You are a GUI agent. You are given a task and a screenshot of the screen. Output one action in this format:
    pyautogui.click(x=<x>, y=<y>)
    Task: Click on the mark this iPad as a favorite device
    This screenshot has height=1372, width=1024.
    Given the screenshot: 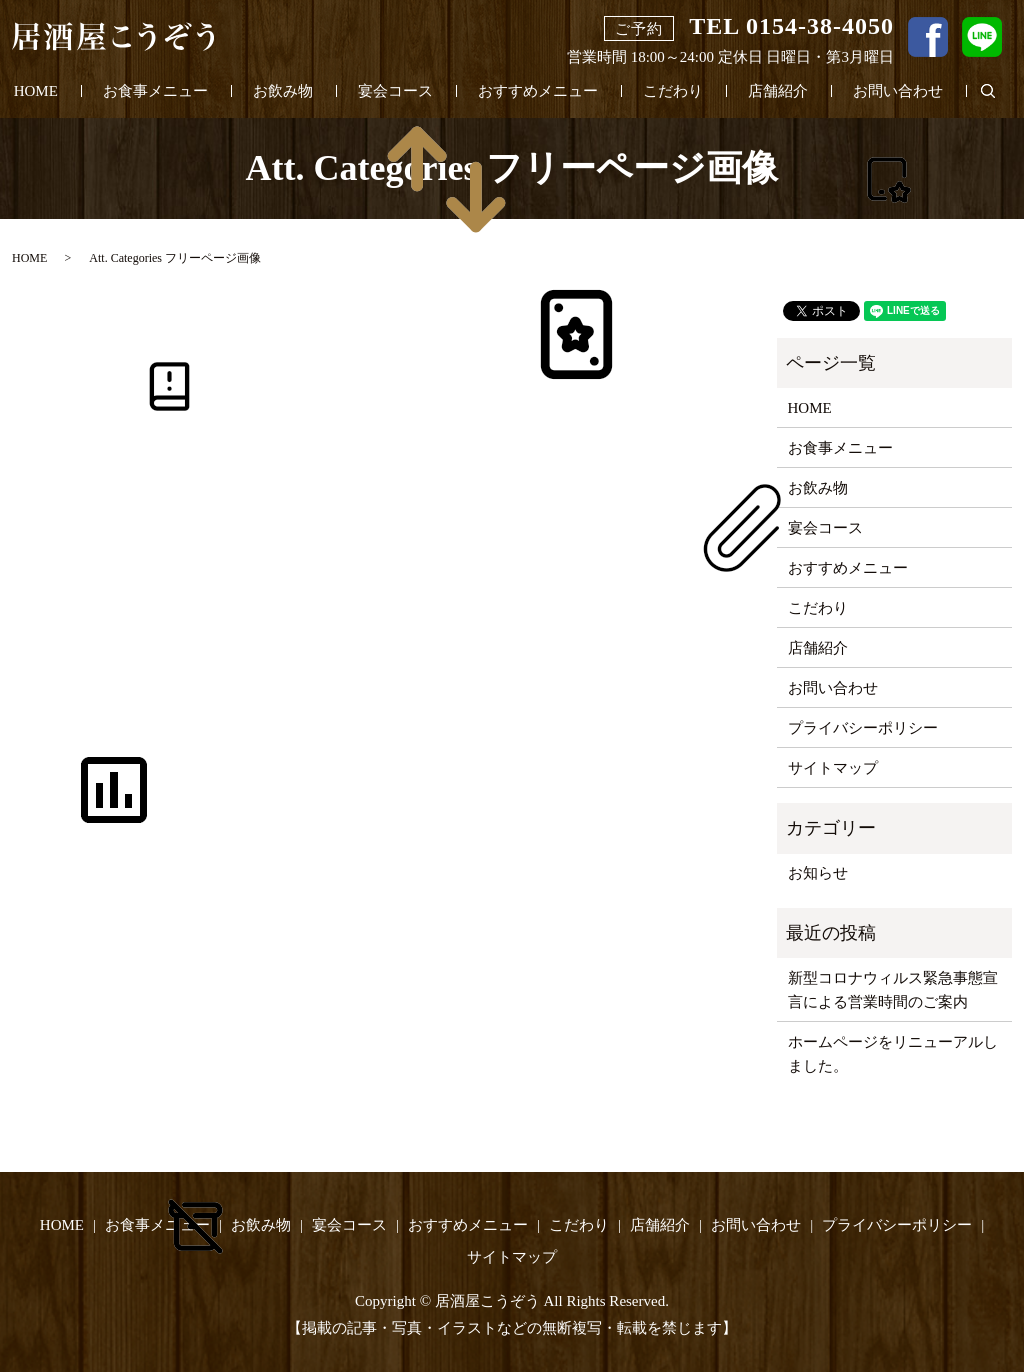 What is the action you would take?
    pyautogui.click(x=887, y=179)
    